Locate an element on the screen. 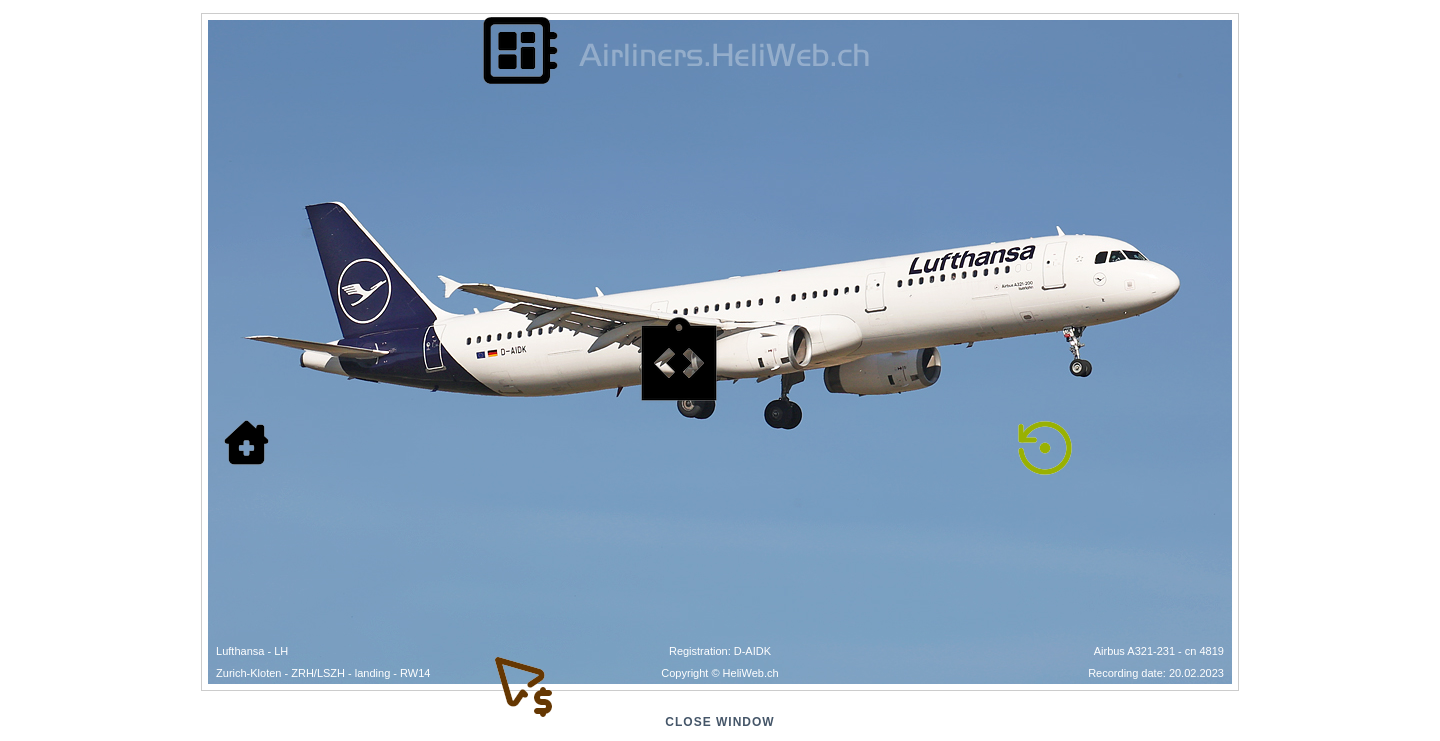  access developer or hardware settings is located at coordinates (520, 50).